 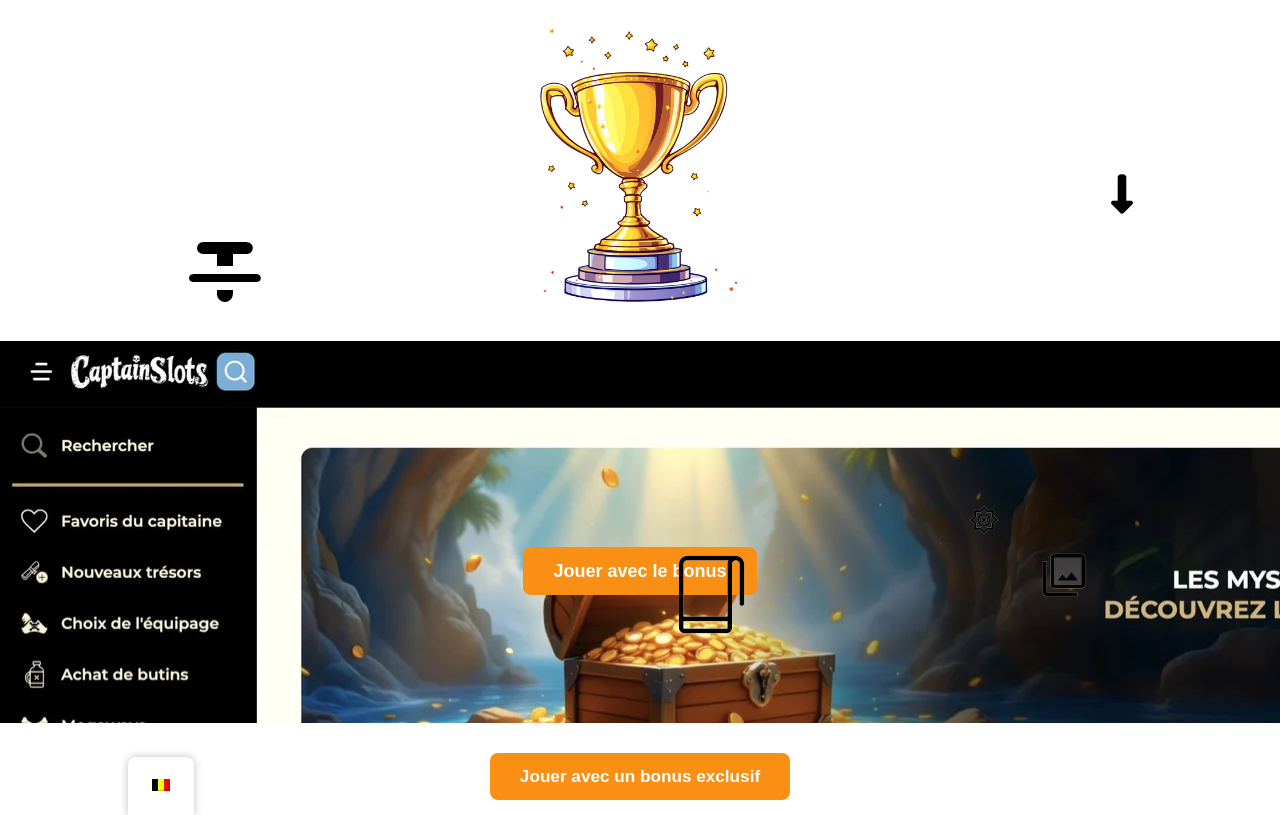 I want to click on apply filters to images or photos, so click(x=1064, y=575).